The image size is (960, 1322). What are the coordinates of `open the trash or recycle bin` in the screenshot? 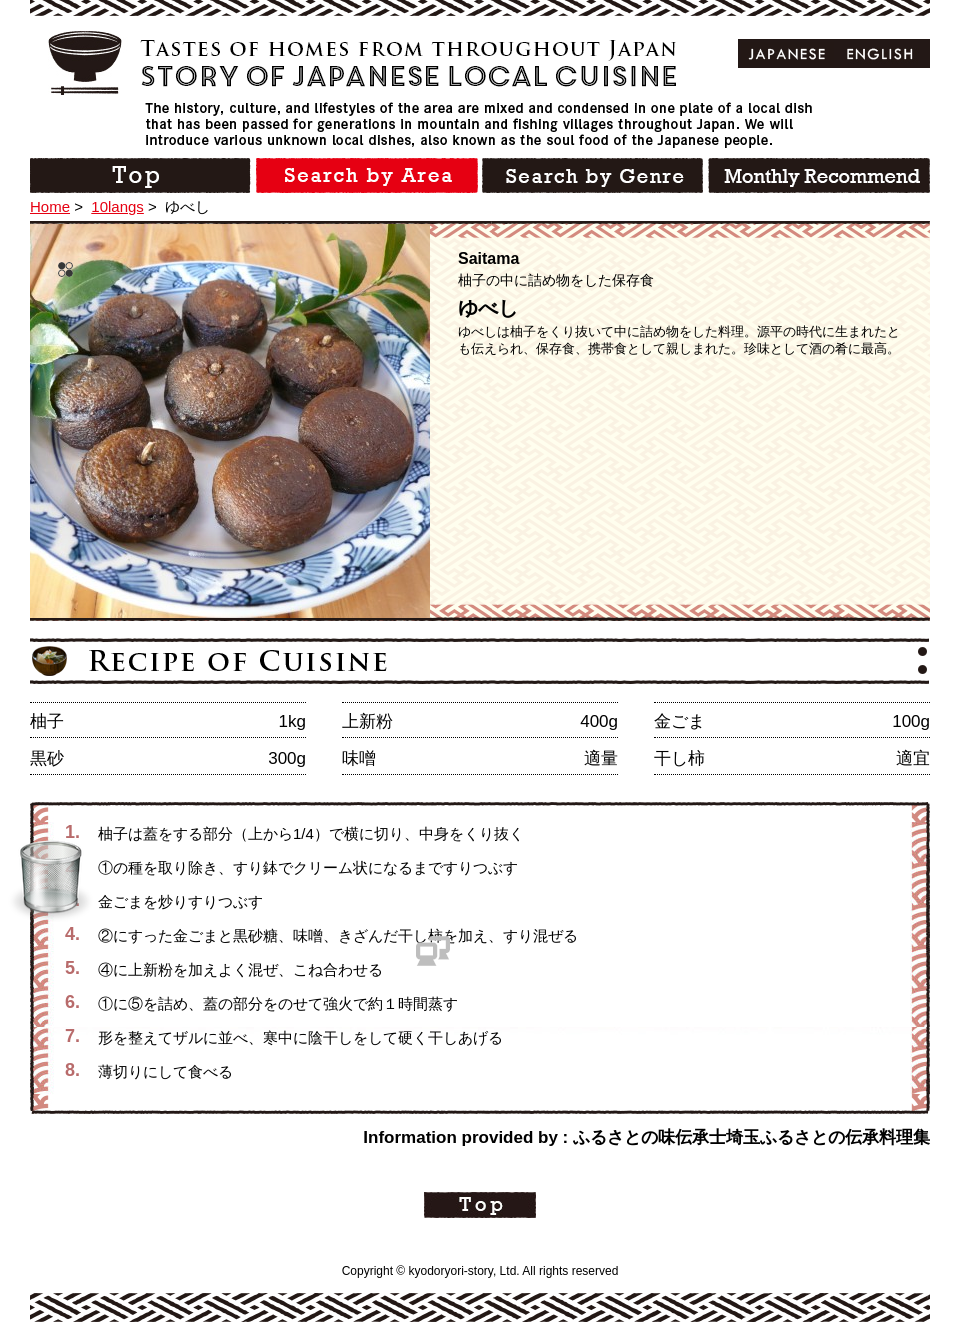 It's located at (50, 874).